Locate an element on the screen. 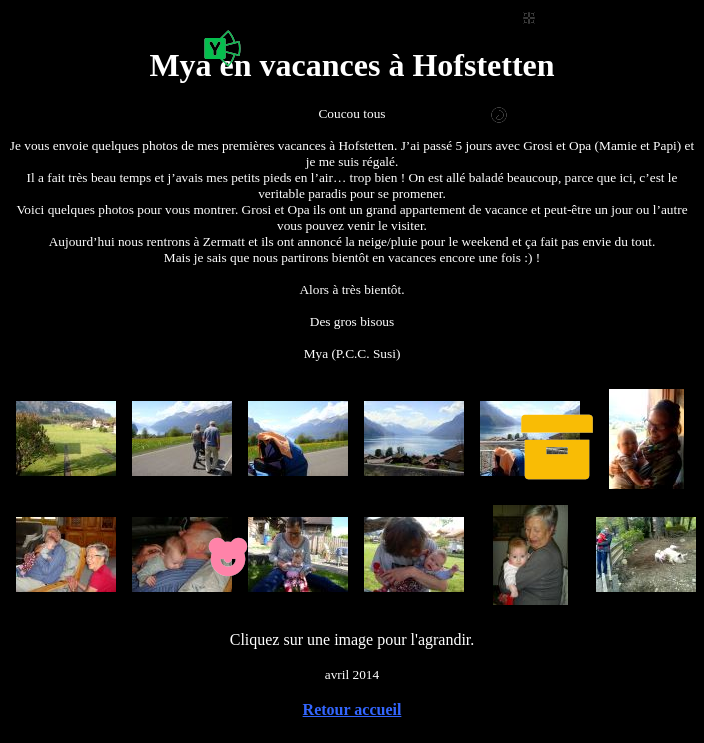 Image resolution: width=704 pixels, height=743 pixels. open Yammer enterprise social network is located at coordinates (222, 48).